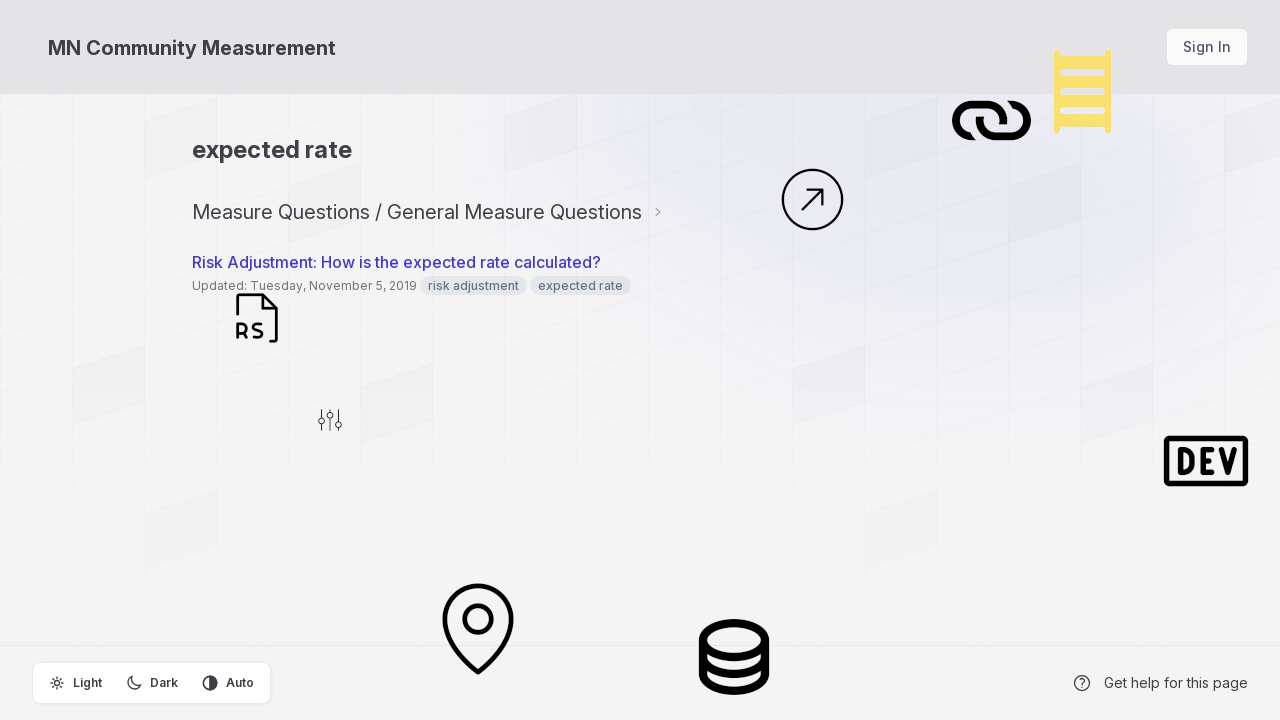 This screenshot has width=1280, height=720. Describe the element at coordinates (734, 657) in the screenshot. I see `access database or data storage` at that location.